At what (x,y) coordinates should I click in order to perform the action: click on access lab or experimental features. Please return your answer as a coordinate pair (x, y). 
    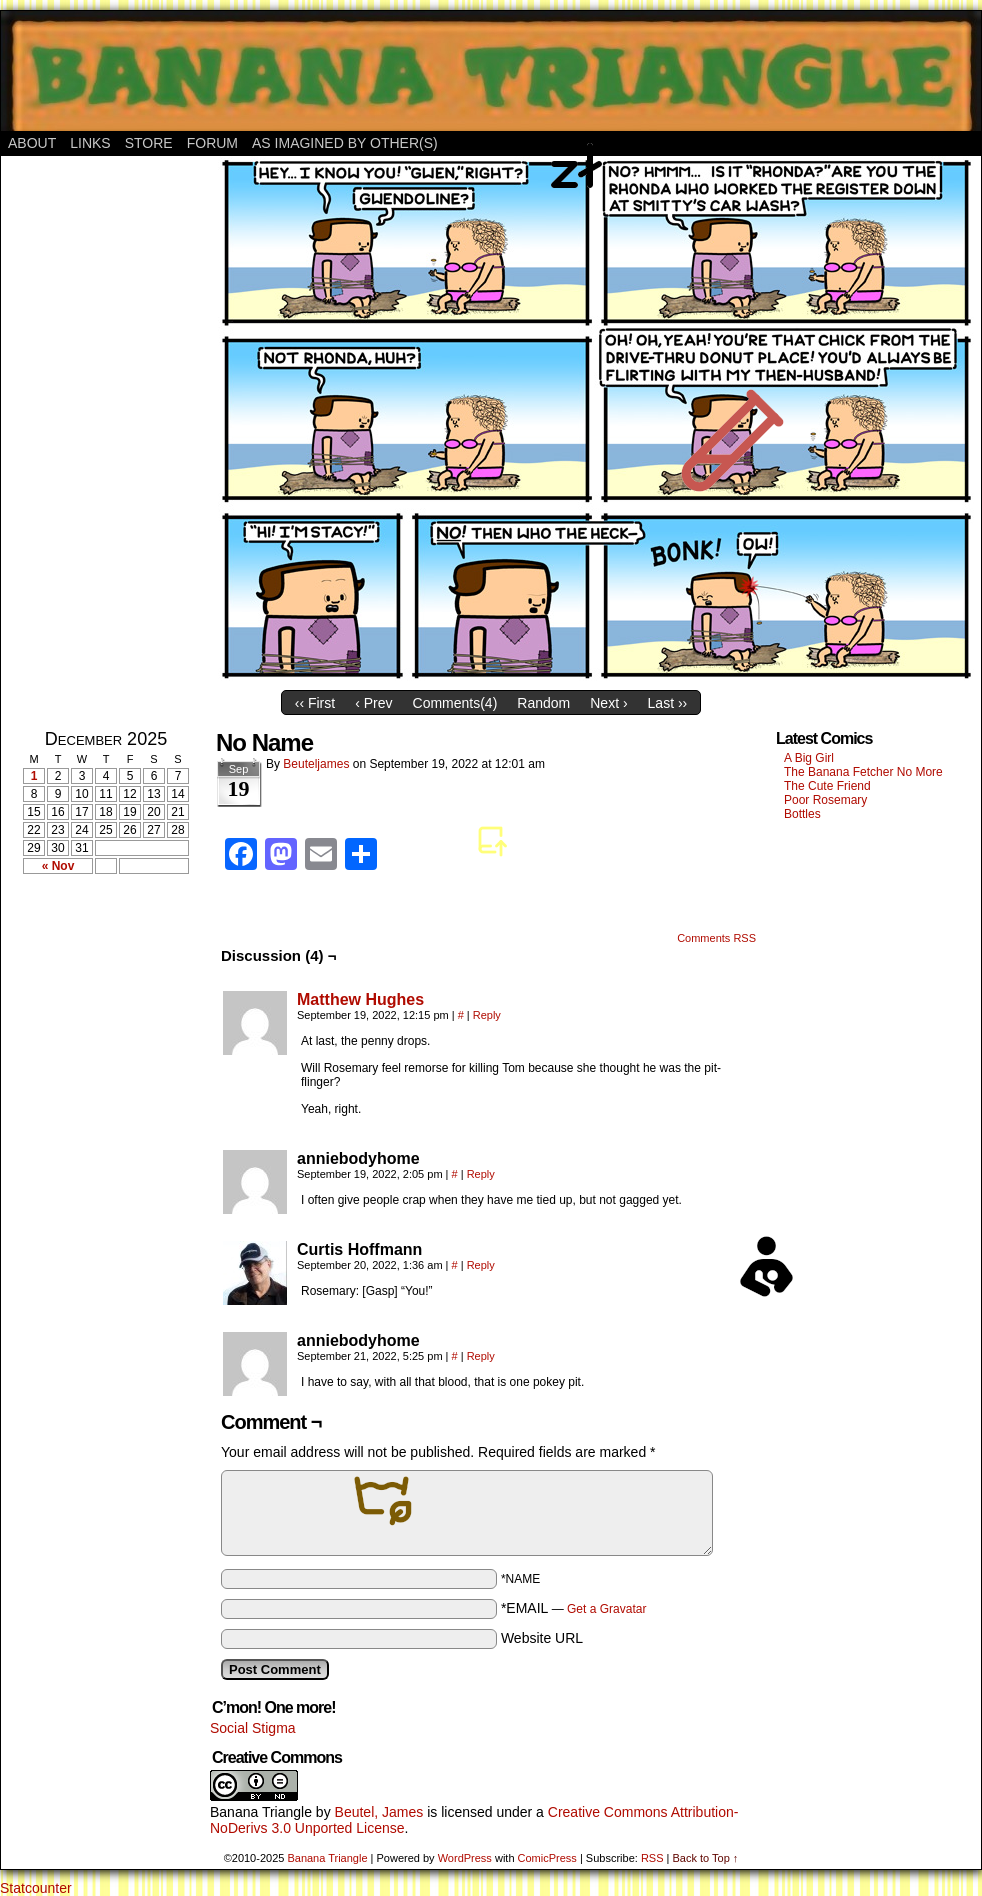
    Looking at the image, I should click on (732, 440).